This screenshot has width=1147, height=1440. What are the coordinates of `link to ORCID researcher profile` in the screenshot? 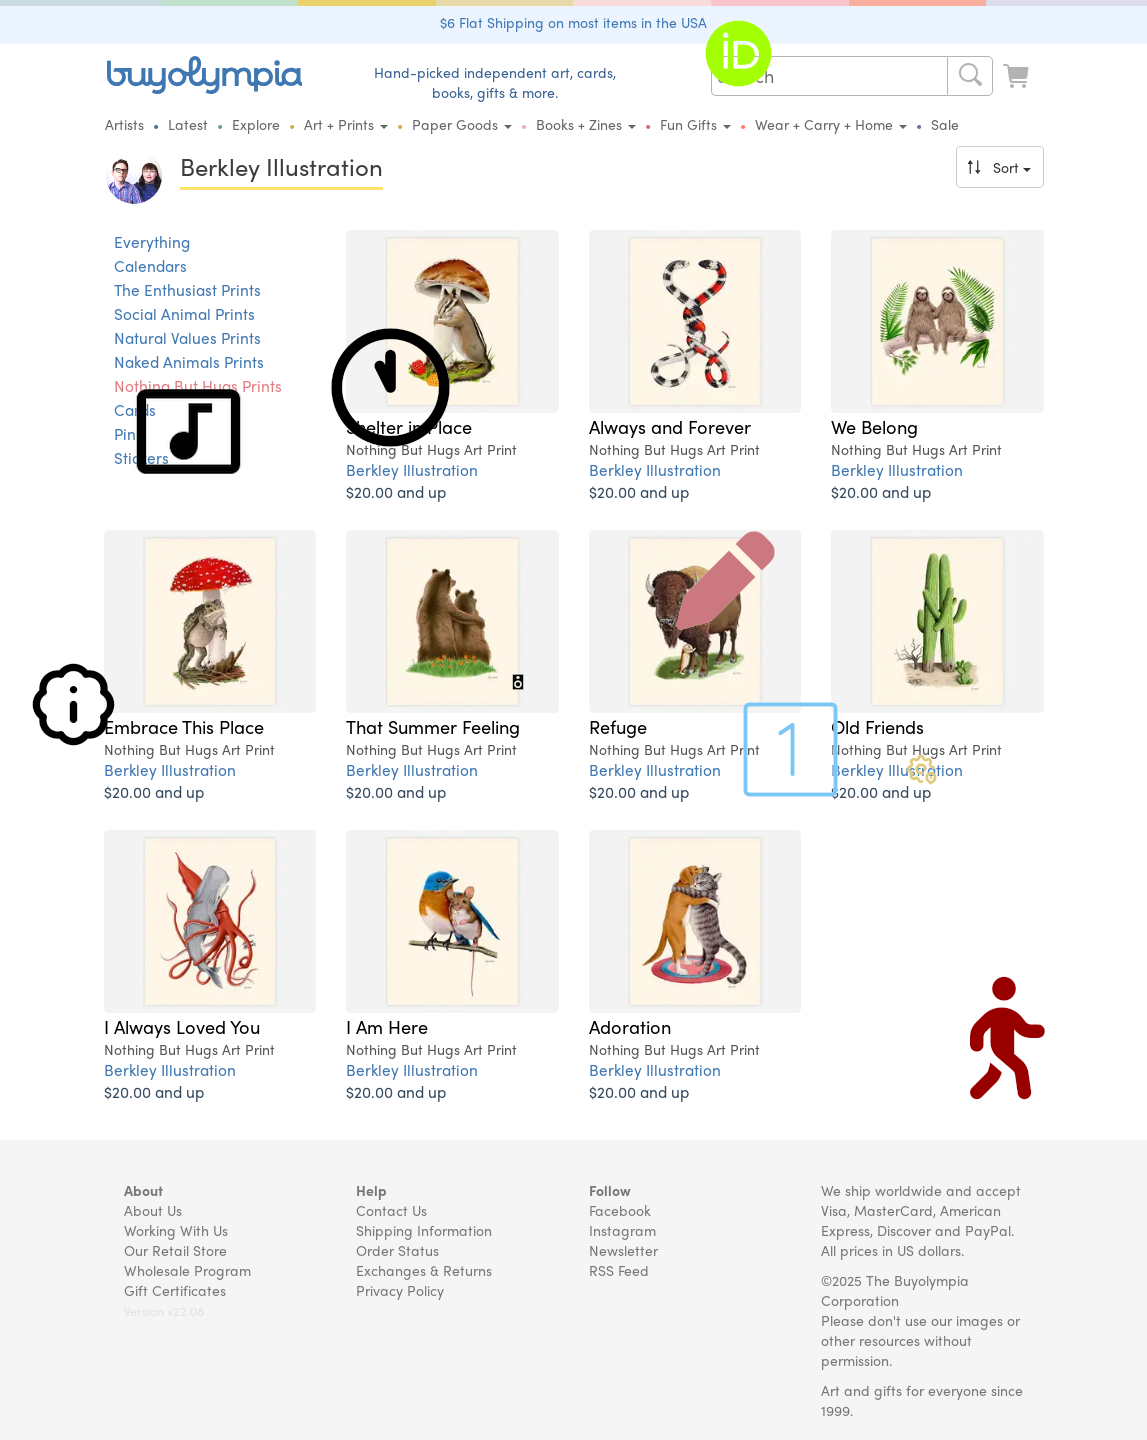 It's located at (738, 53).